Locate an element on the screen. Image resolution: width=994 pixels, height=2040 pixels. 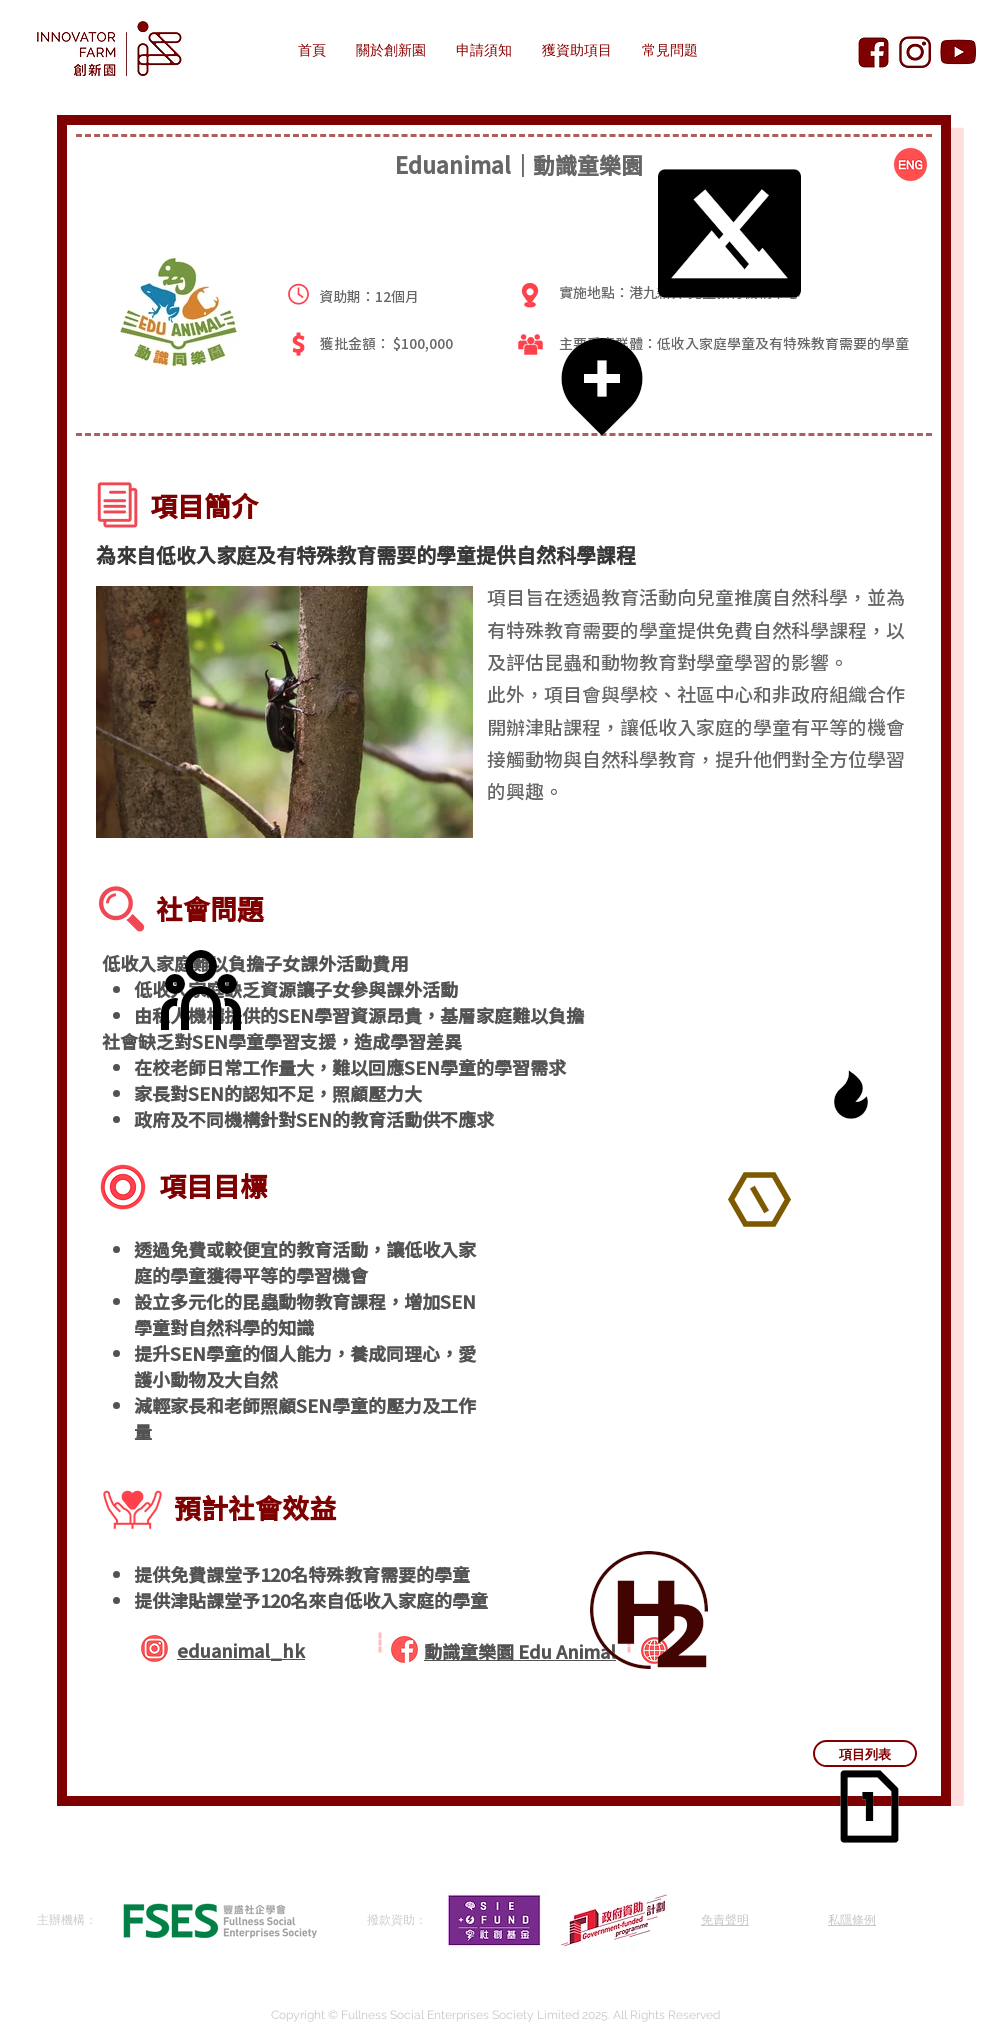
view team members is located at coordinates (201, 990).